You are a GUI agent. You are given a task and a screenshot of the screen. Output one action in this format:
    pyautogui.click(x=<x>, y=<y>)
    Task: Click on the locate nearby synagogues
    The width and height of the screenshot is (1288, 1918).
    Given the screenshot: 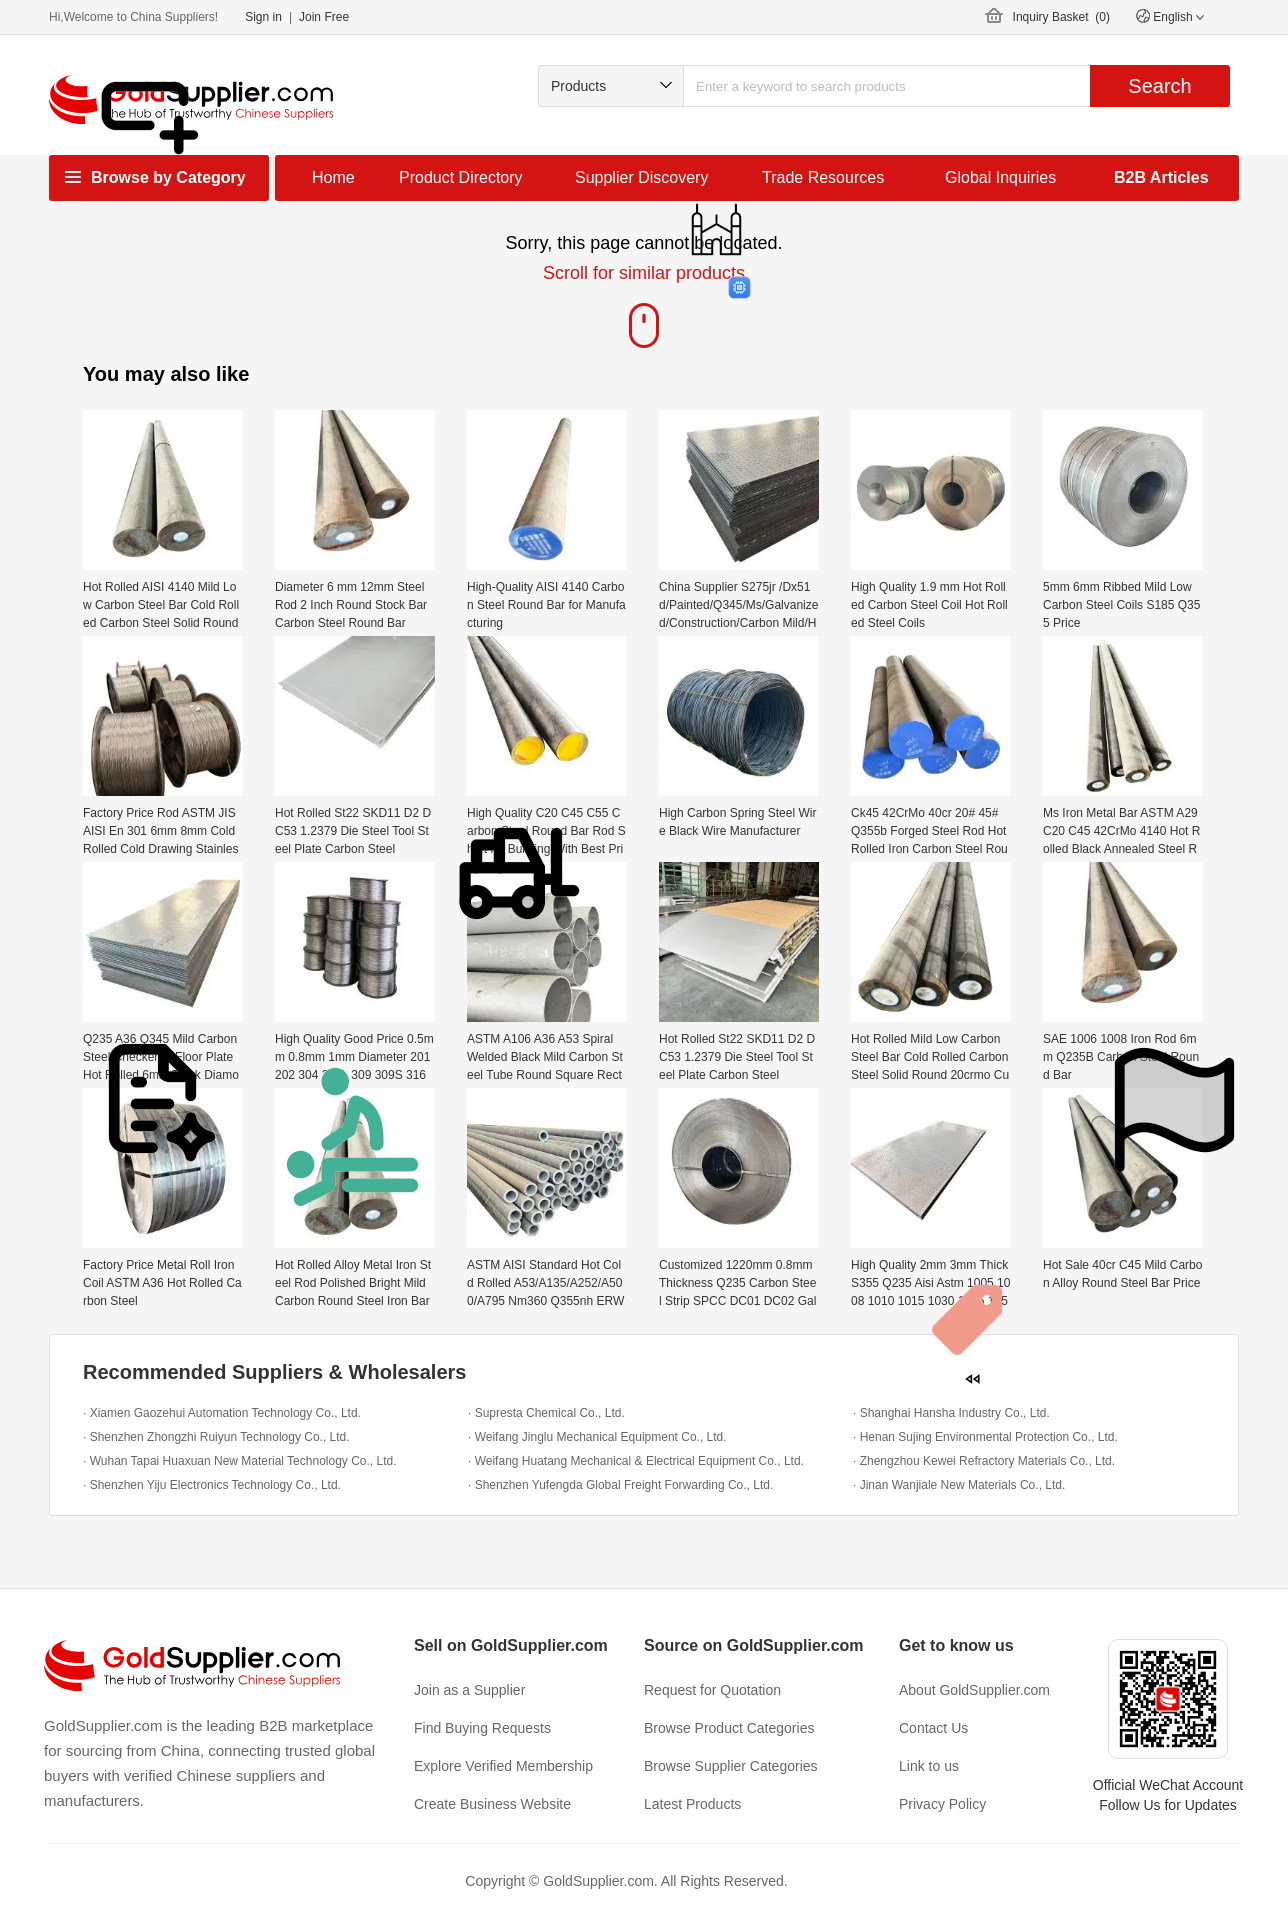 What is the action you would take?
    pyautogui.click(x=716, y=230)
    